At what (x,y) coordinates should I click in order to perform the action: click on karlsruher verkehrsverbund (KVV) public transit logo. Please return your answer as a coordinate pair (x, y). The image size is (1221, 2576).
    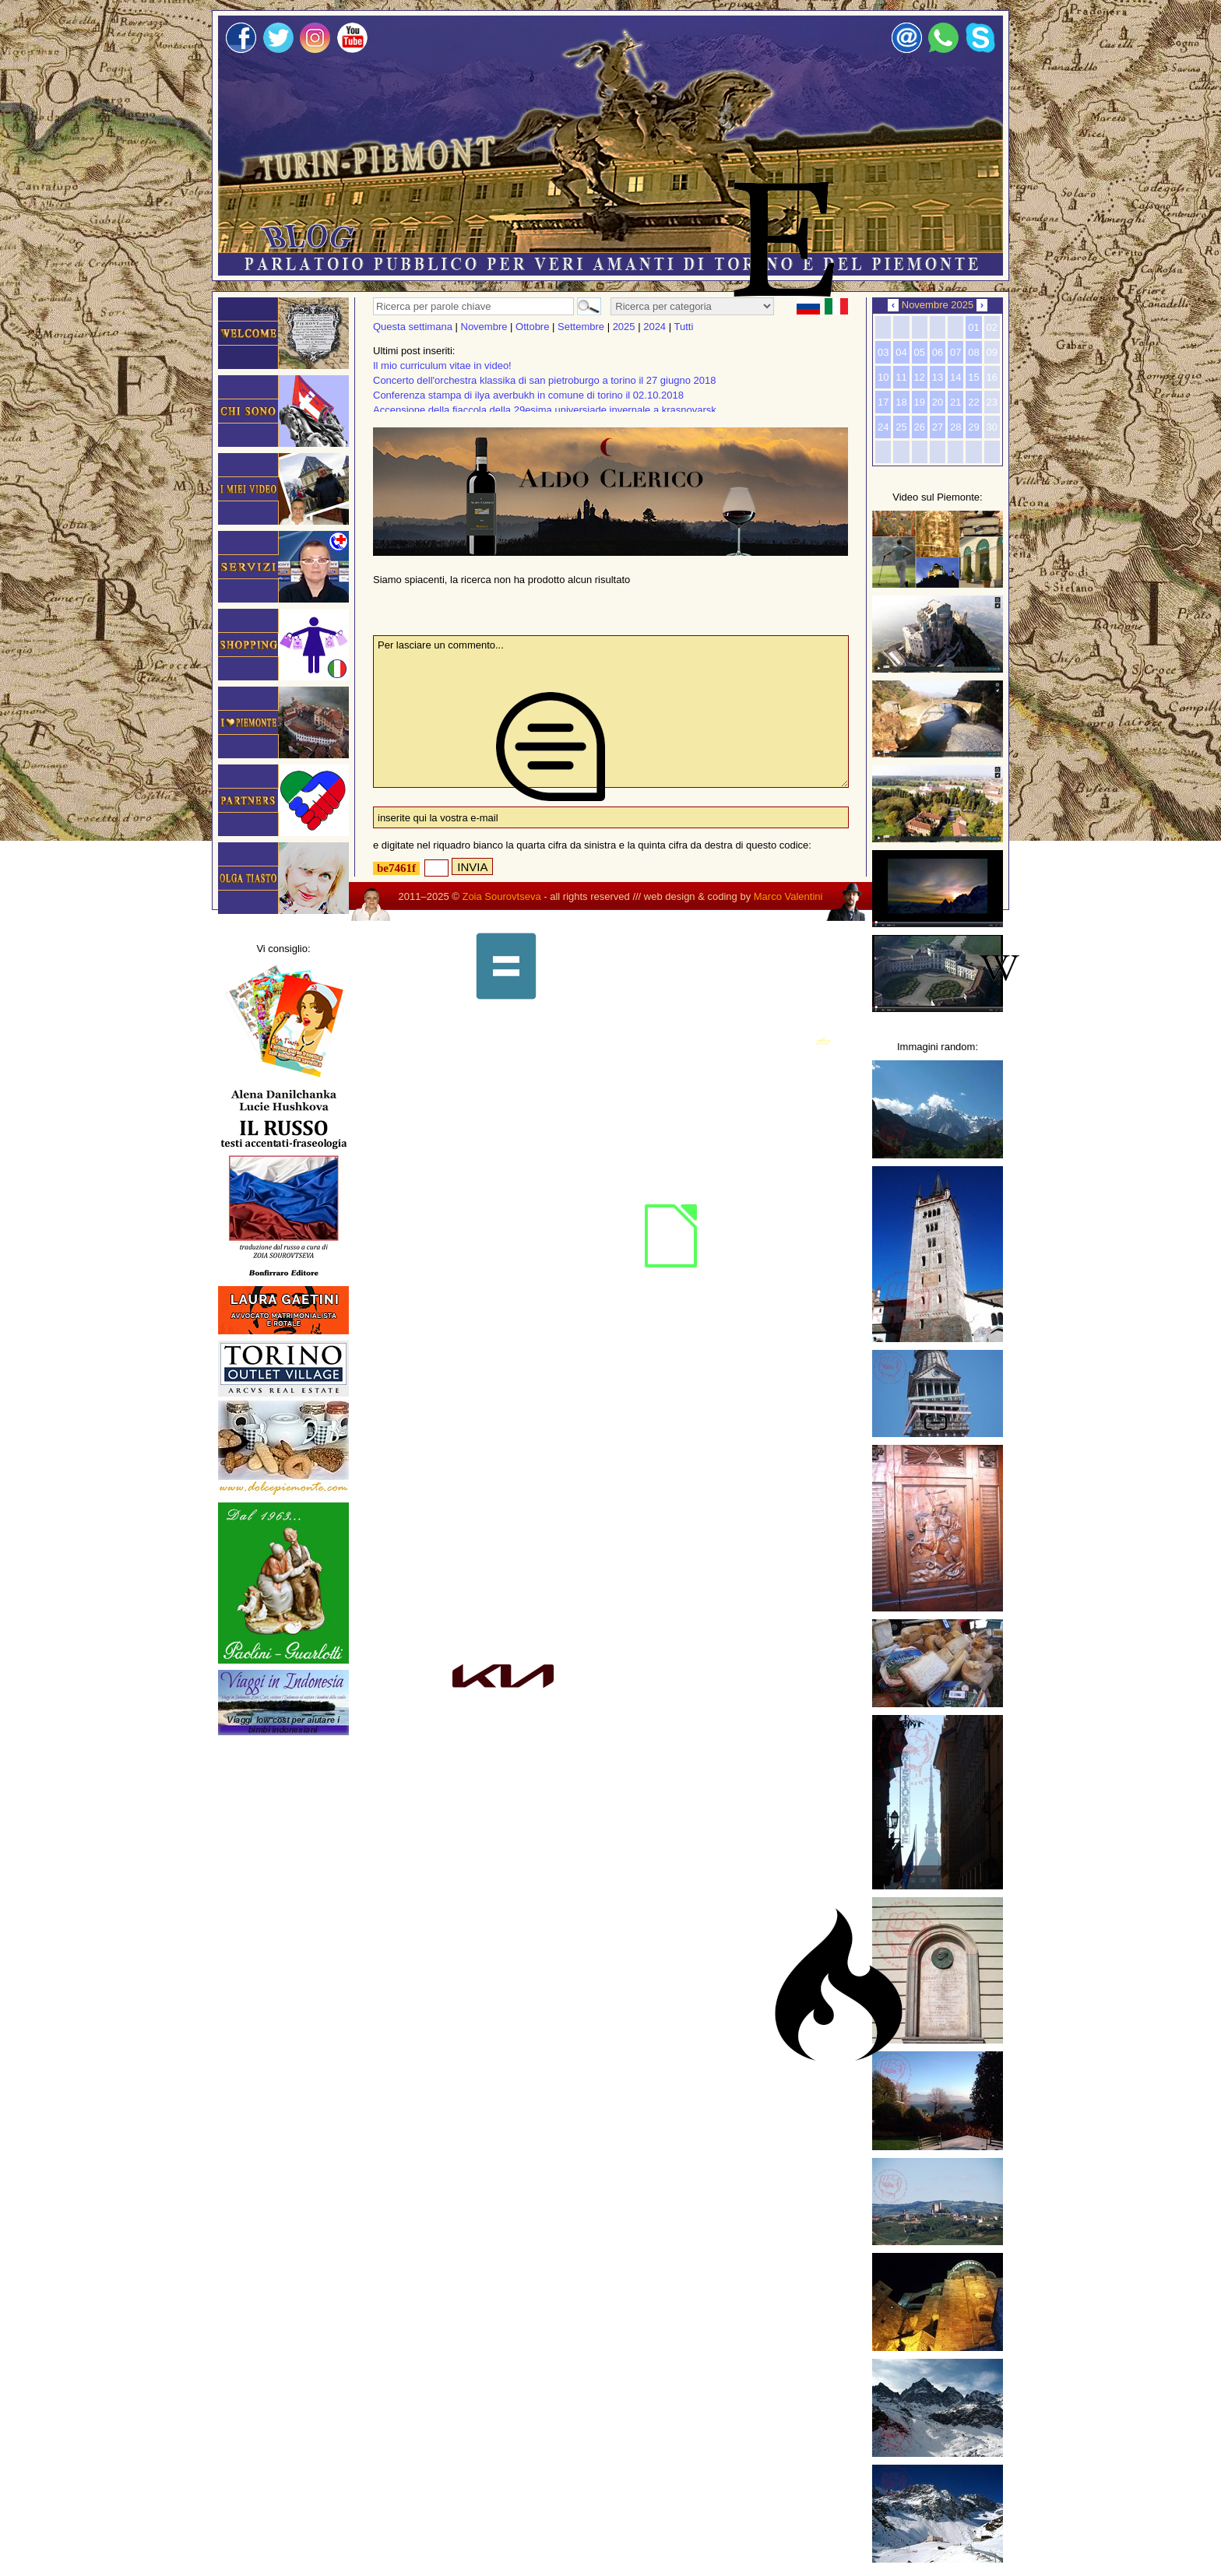
    Looking at the image, I should click on (823, 1041).